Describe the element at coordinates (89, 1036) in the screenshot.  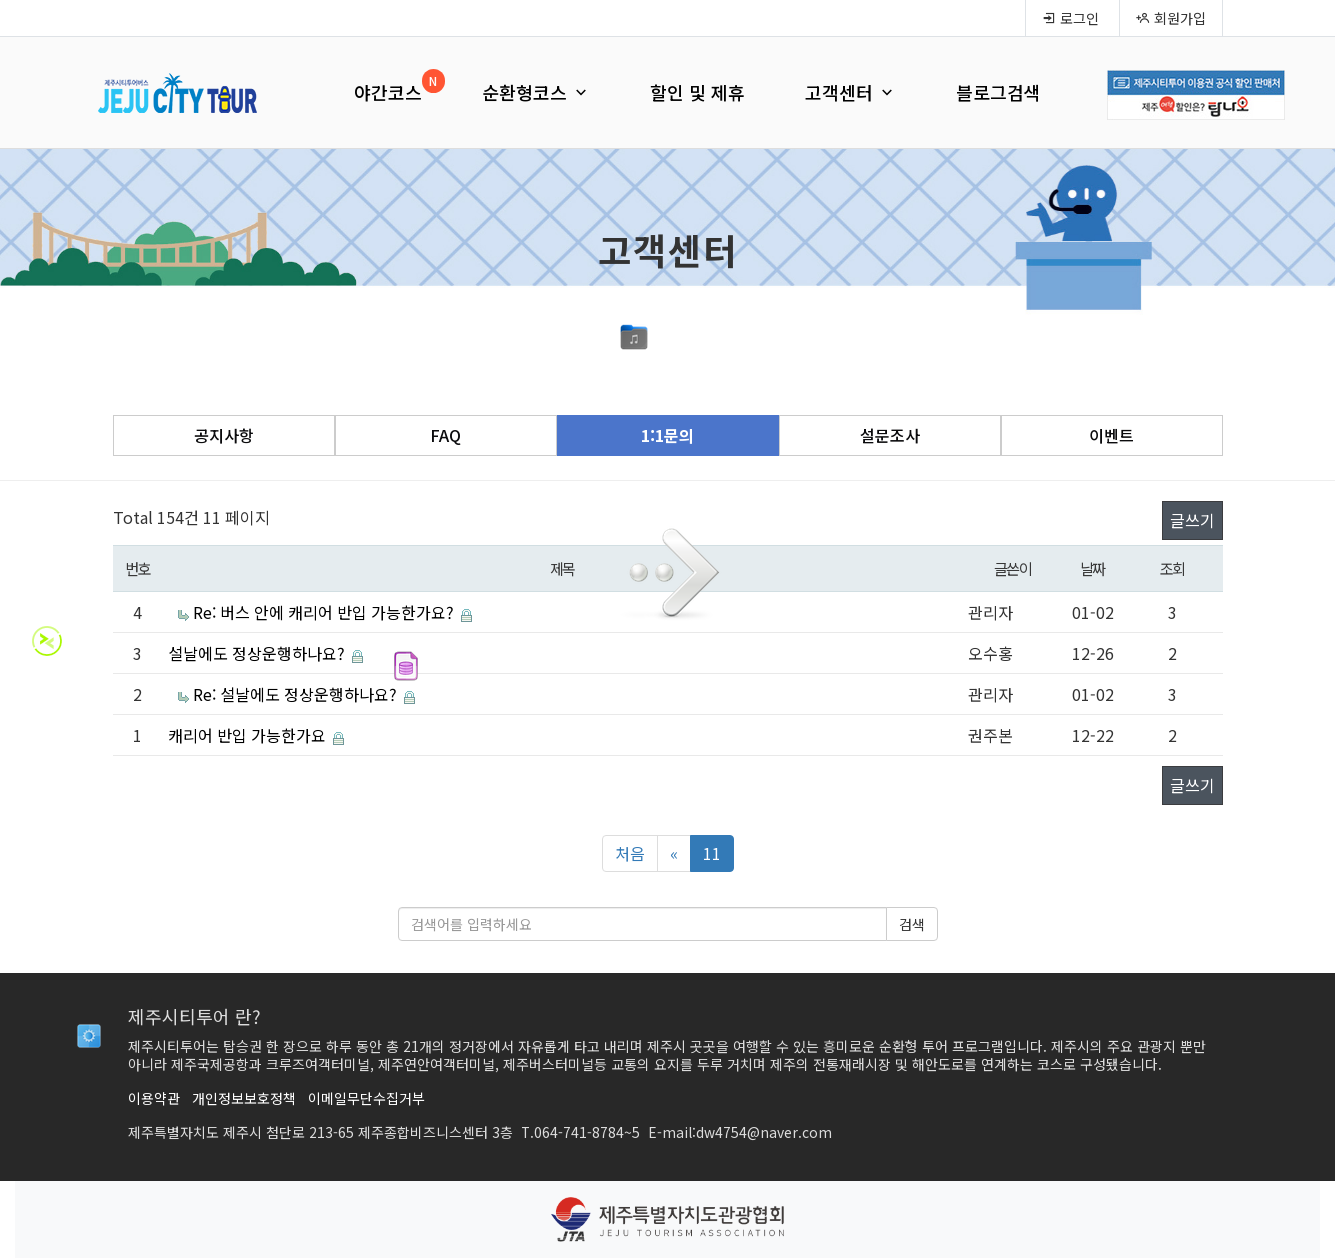
I see `access system application settings` at that location.